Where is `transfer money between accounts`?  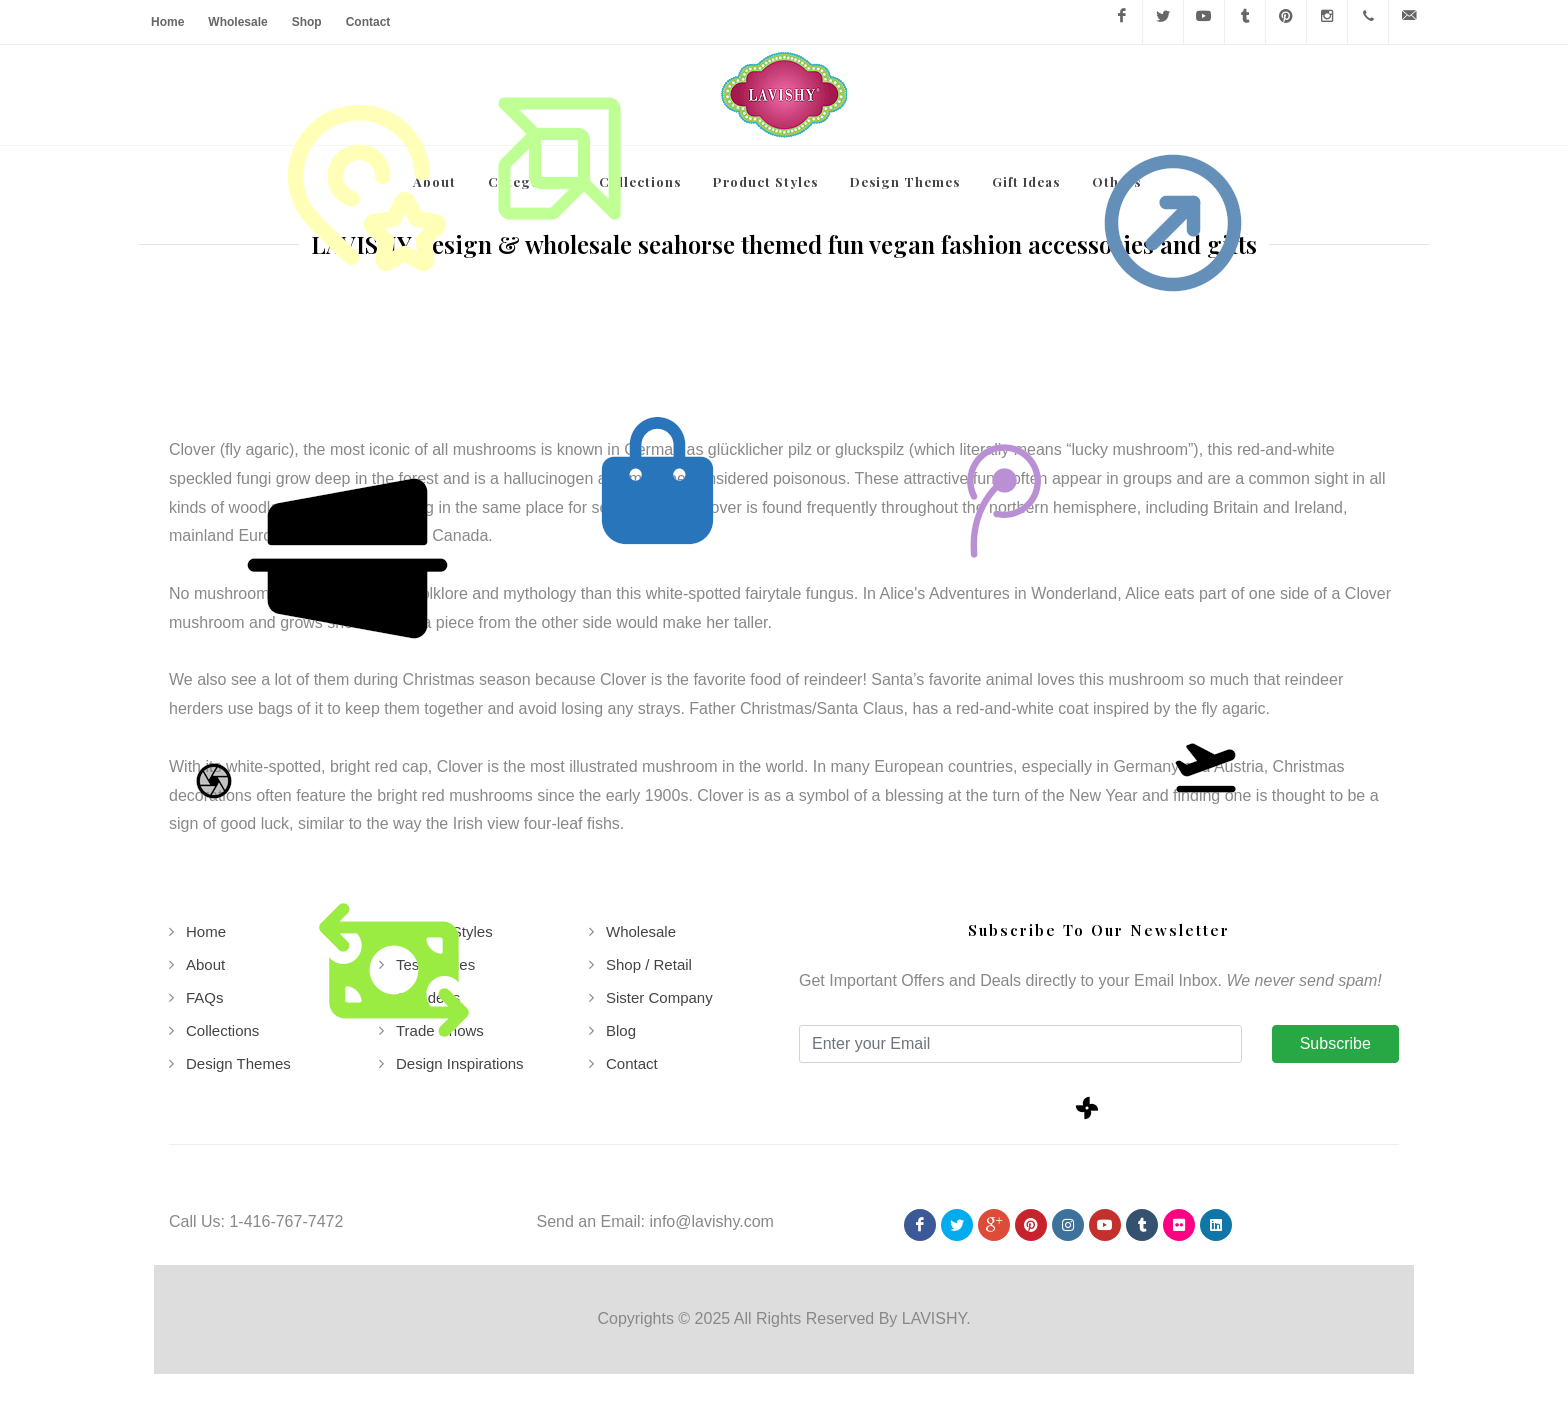 transfer money between accounts is located at coordinates (394, 970).